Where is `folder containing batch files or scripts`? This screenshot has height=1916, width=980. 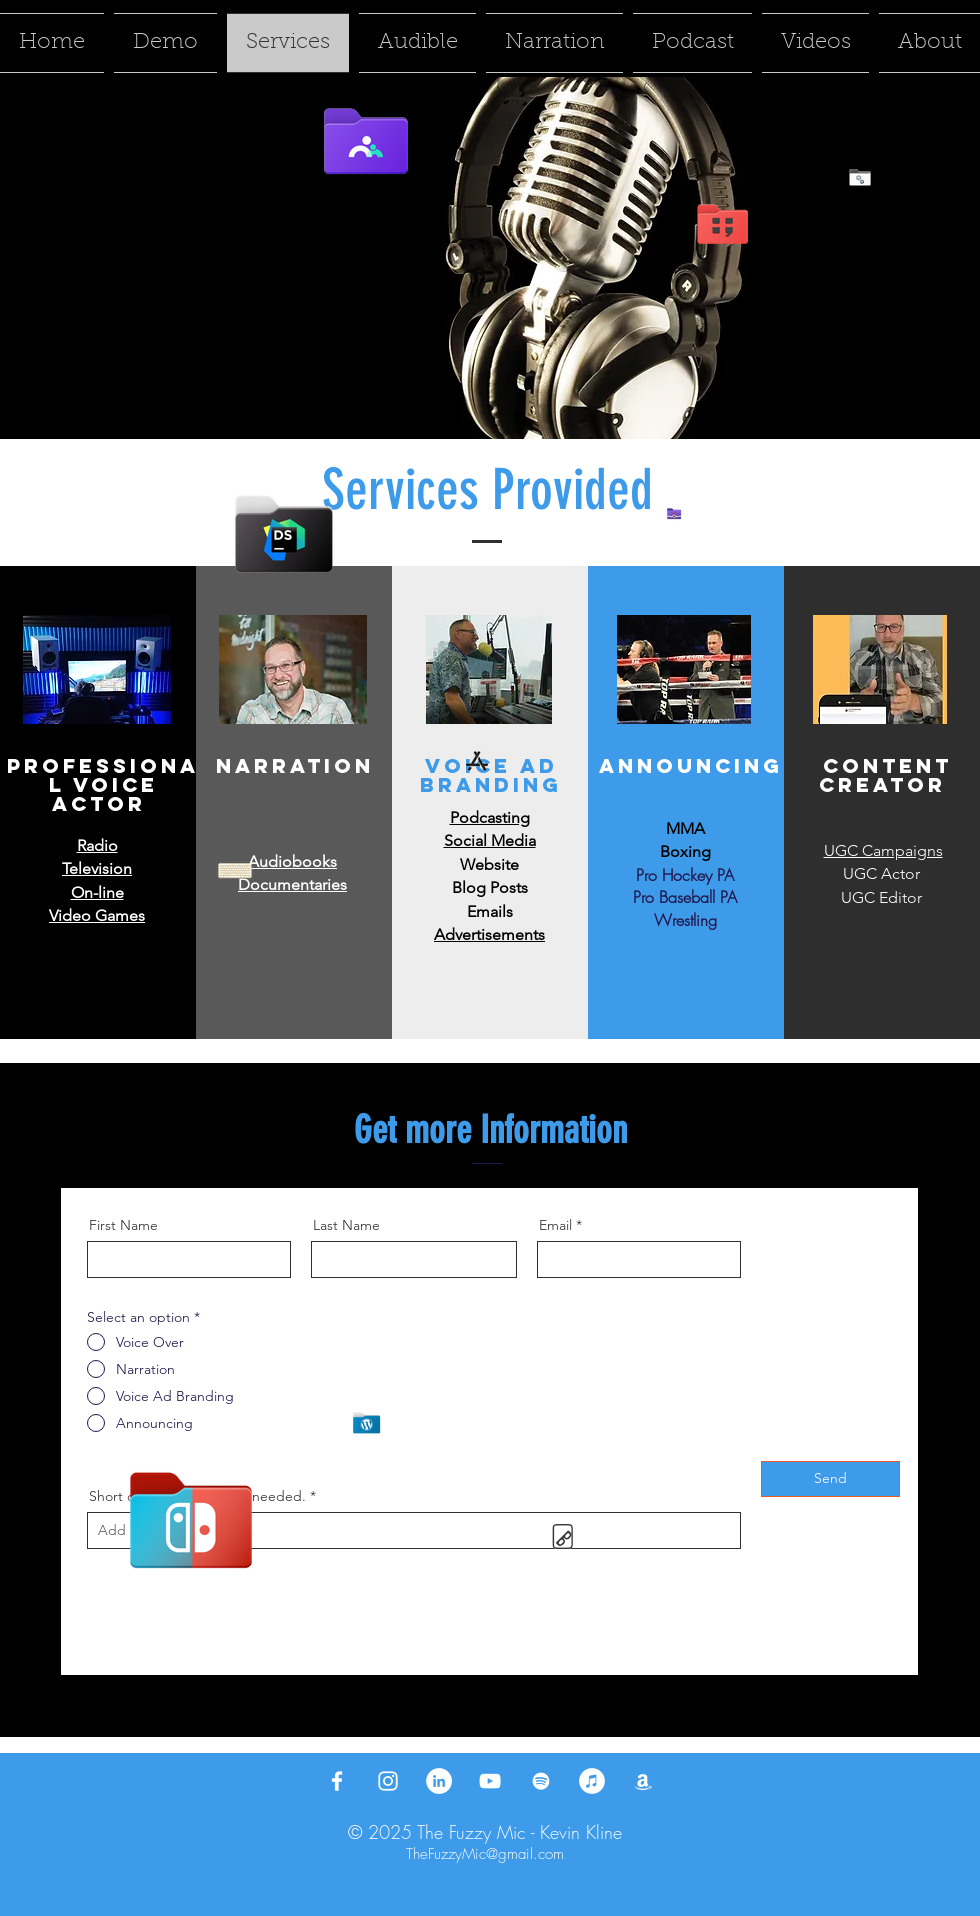
folder containing batch files or scripts is located at coordinates (860, 178).